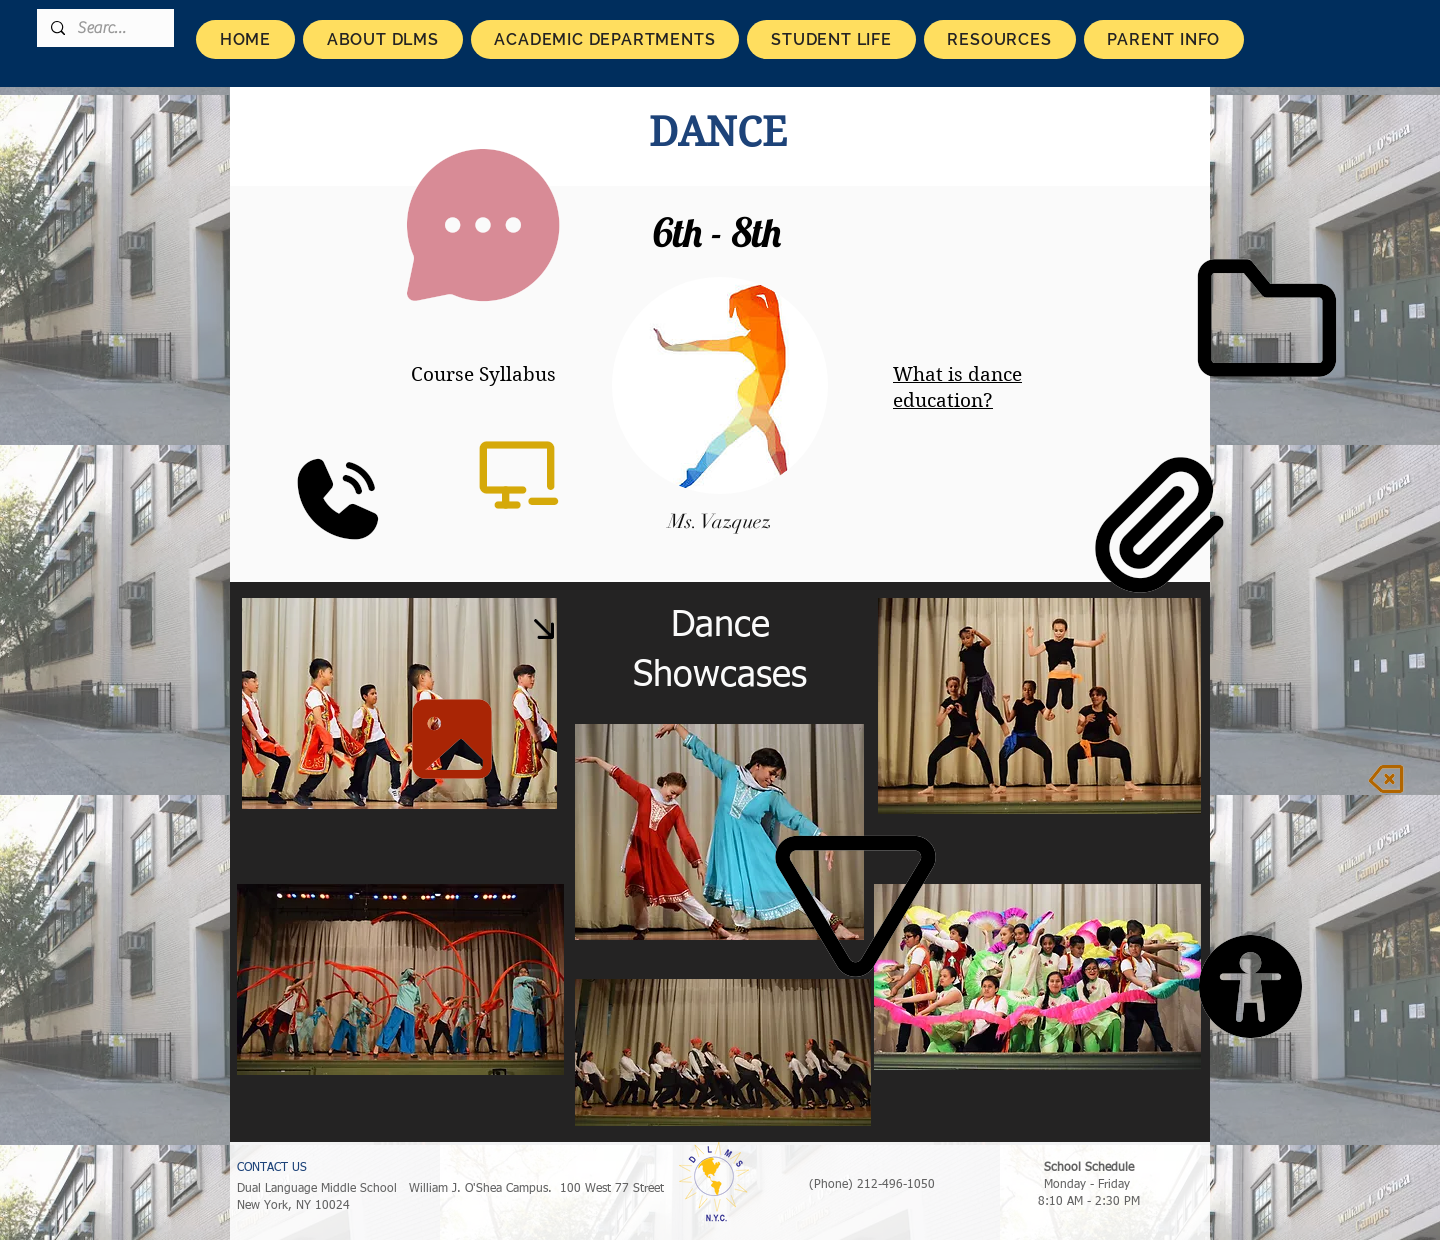 The width and height of the screenshot is (1440, 1240). What do you see at coordinates (517, 475) in the screenshot?
I see `remove a desktop device from your account` at bounding box center [517, 475].